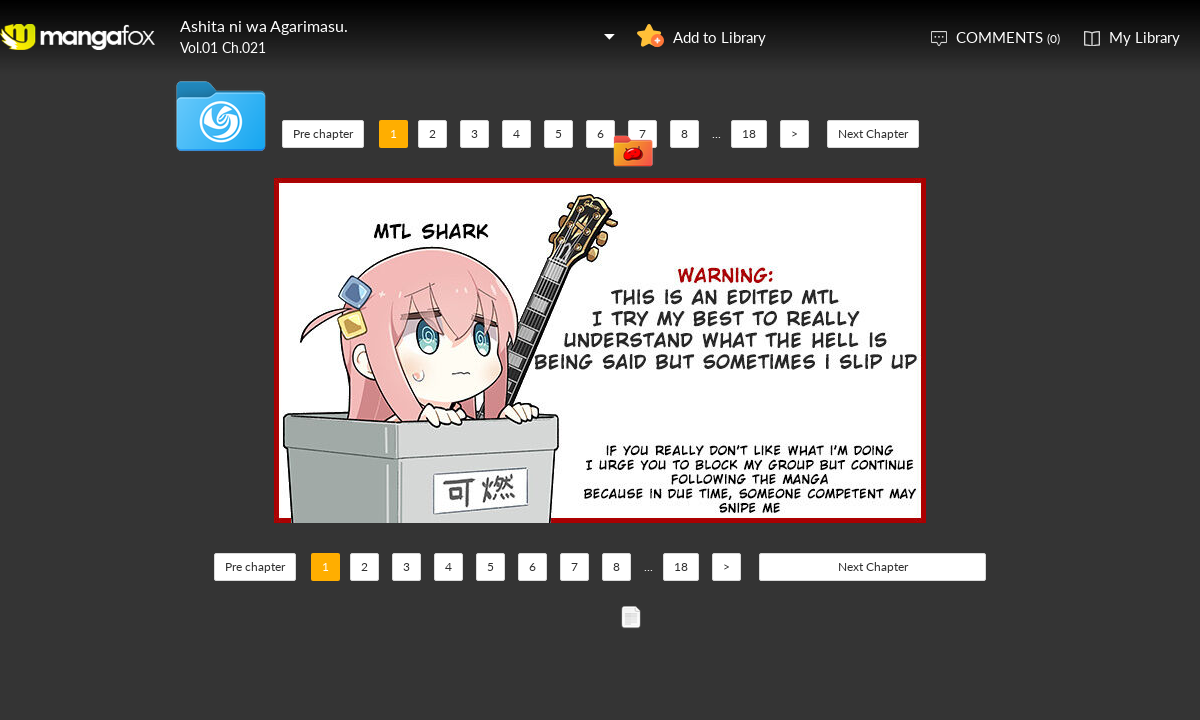  What do you see at coordinates (220, 118) in the screenshot?
I see `open deepin OS system folder` at bounding box center [220, 118].